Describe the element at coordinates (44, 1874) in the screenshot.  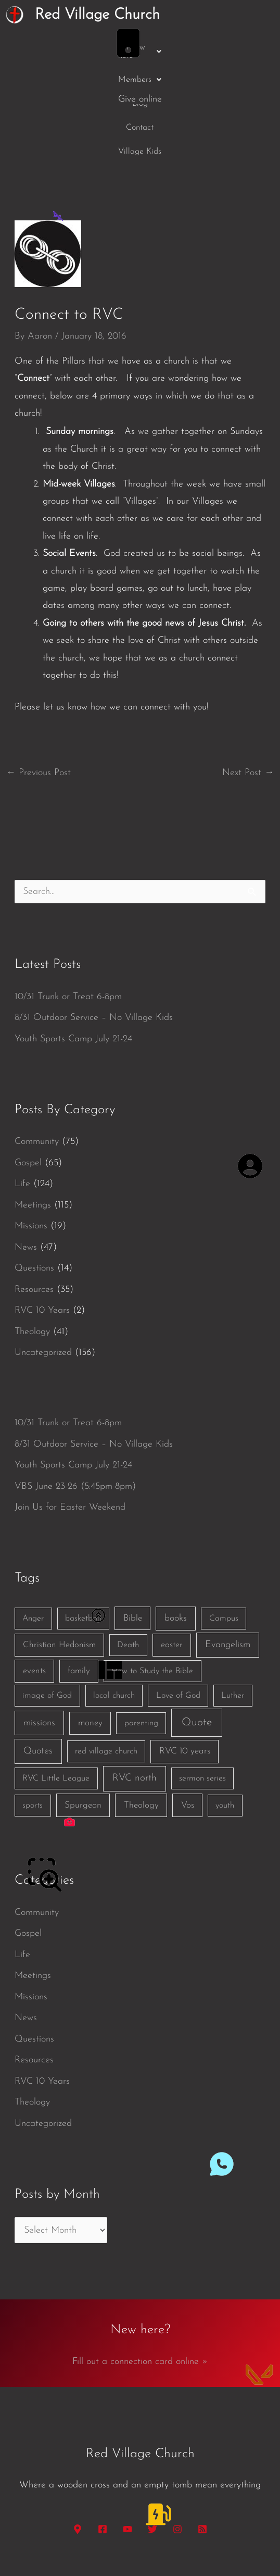
I see `zoom in on a selected area` at that location.